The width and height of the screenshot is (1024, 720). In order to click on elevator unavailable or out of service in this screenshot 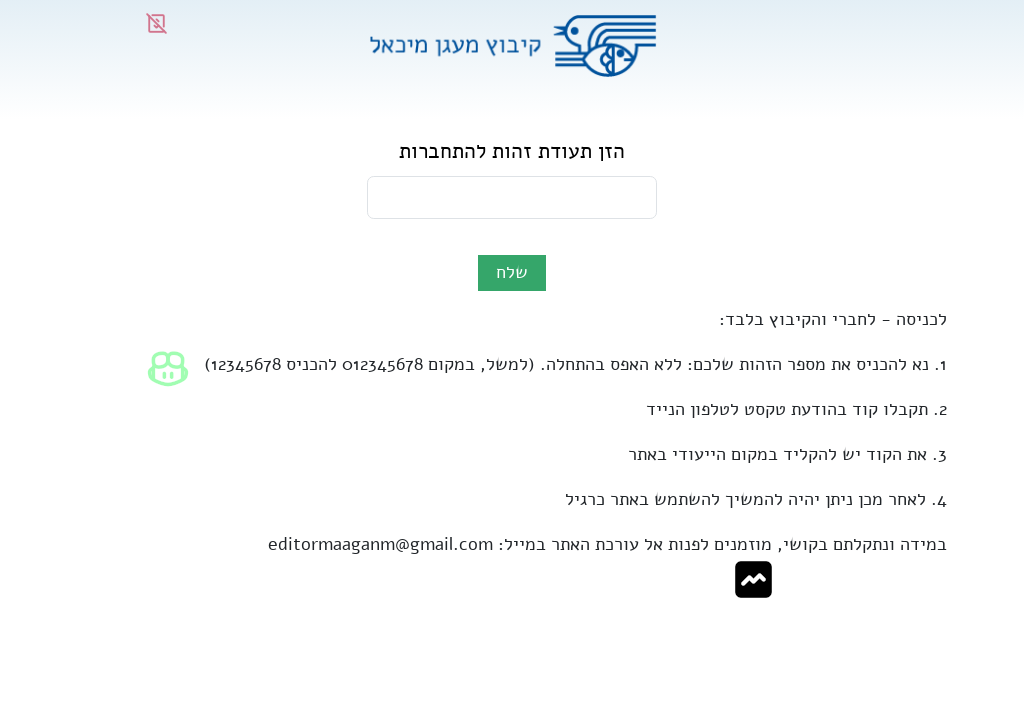, I will do `click(156, 23)`.